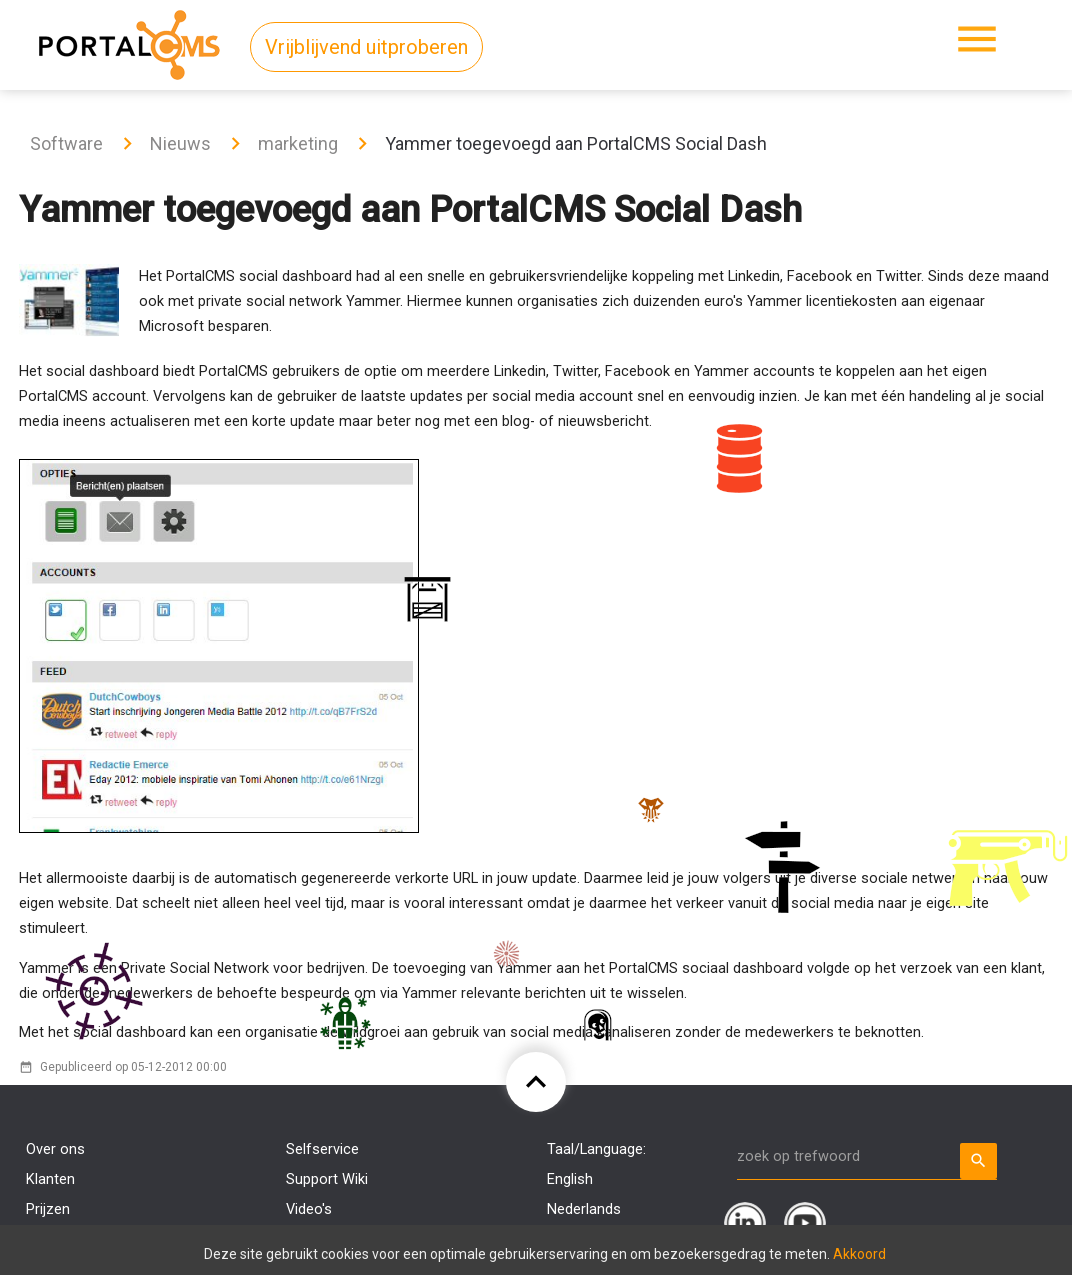  What do you see at coordinates (345, 1023) in the screenshot?
I see `indicates severe winter weather conditions` at bounding box center [345, 1023].